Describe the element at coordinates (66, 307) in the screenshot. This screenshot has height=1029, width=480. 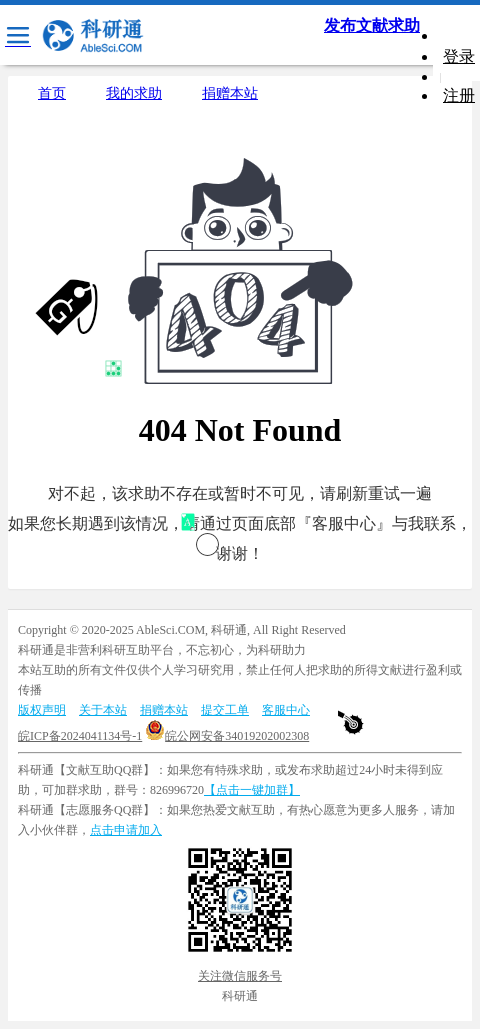
I see `view price or discount information` at that location.